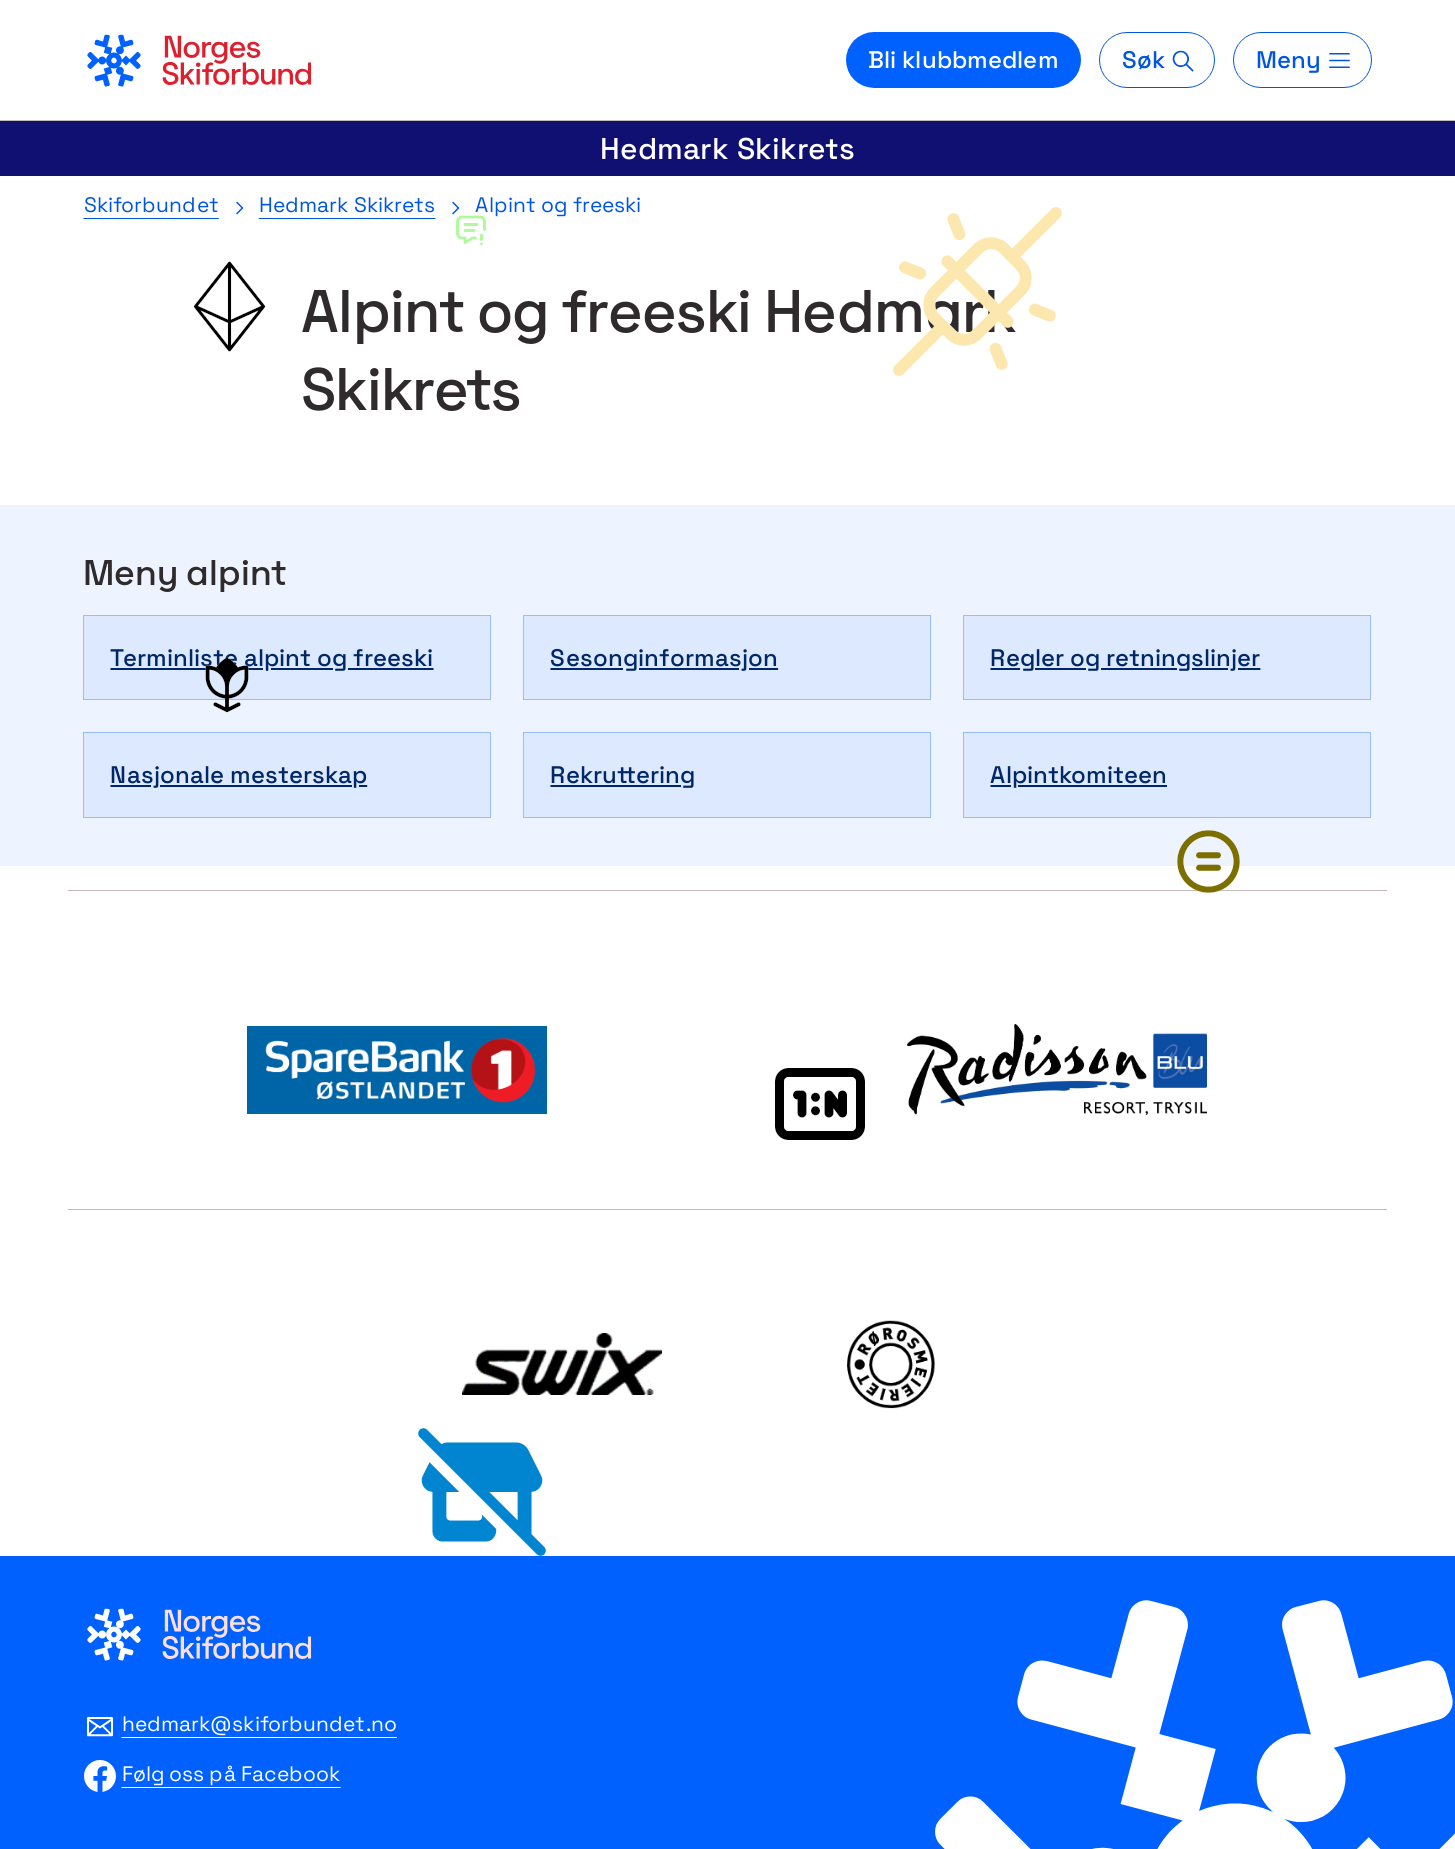  What do you see at coordinates (471, 229) in the screenshot?
I see `message requires attention or action` at bounding box center [471, 229].